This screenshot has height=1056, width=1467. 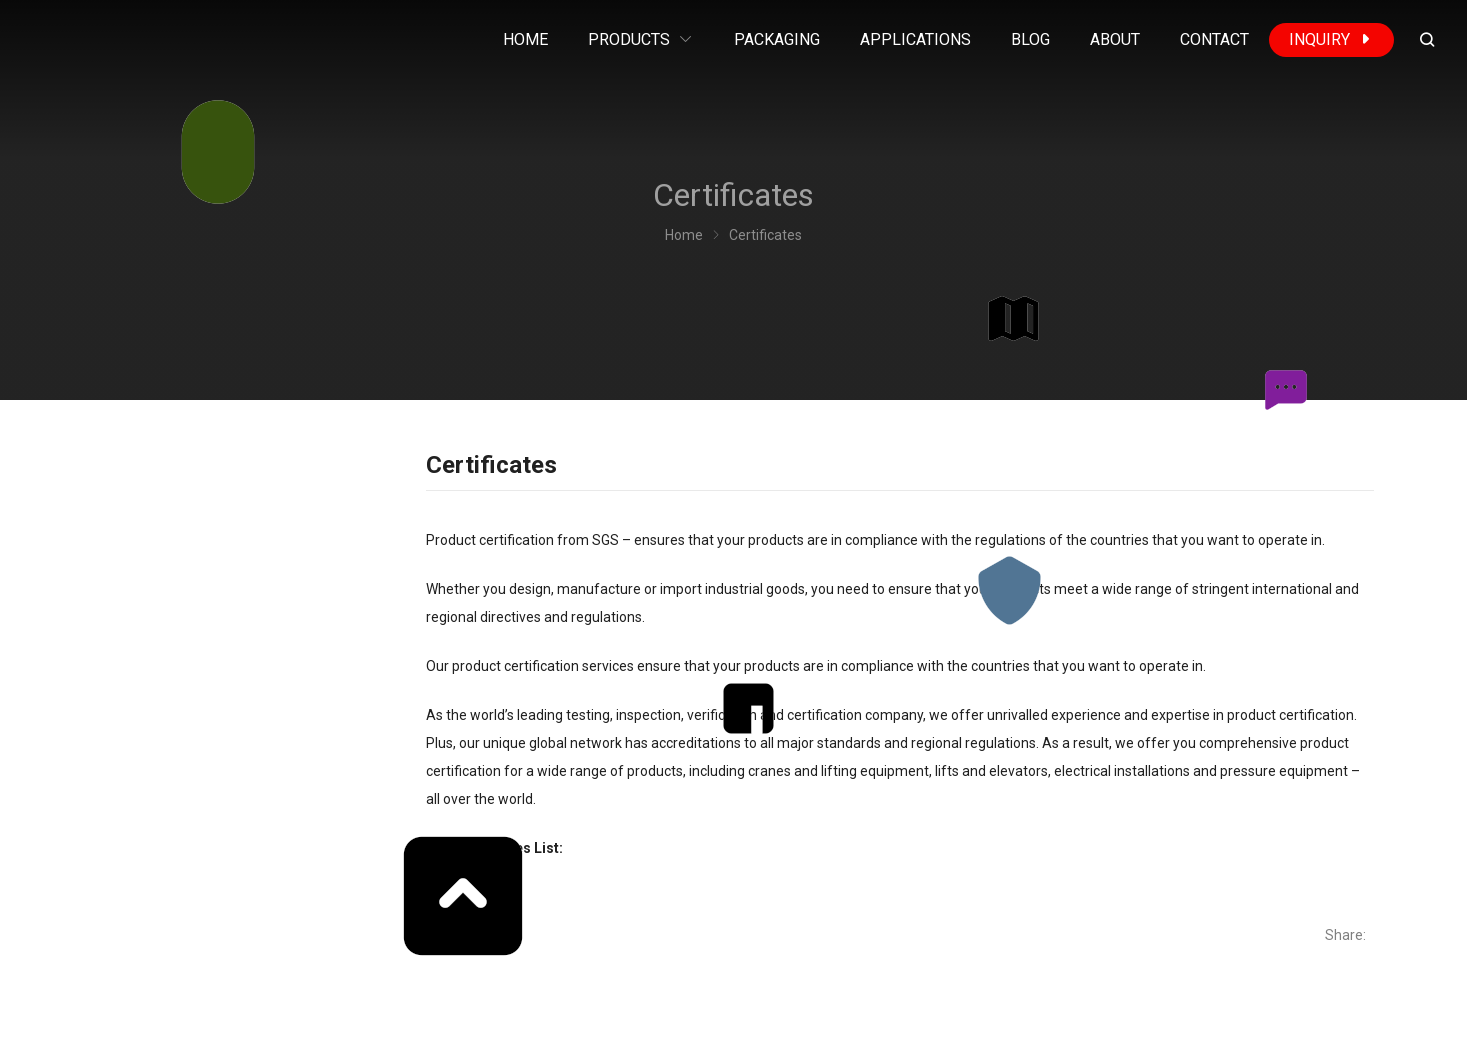 What do you see at coordinates (1009, 590) in the screenshot?
I see `access security settings` at bounding box center [1009, 590].